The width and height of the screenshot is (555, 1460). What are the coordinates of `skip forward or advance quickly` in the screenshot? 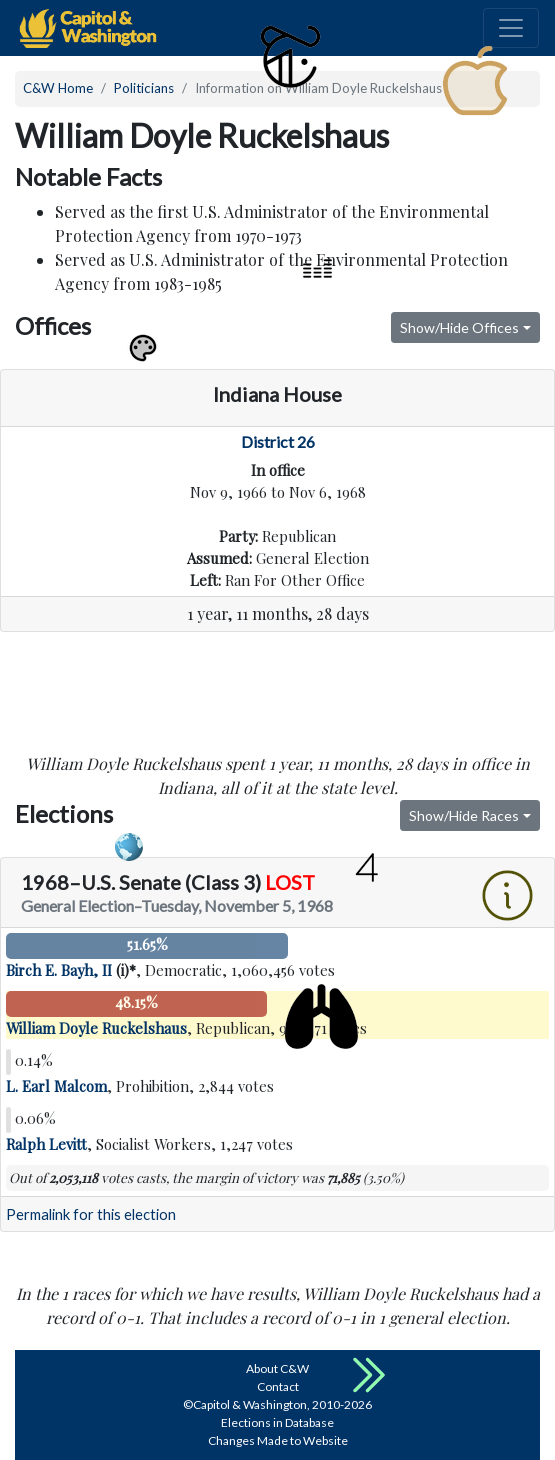 It's located at (369, 1375).